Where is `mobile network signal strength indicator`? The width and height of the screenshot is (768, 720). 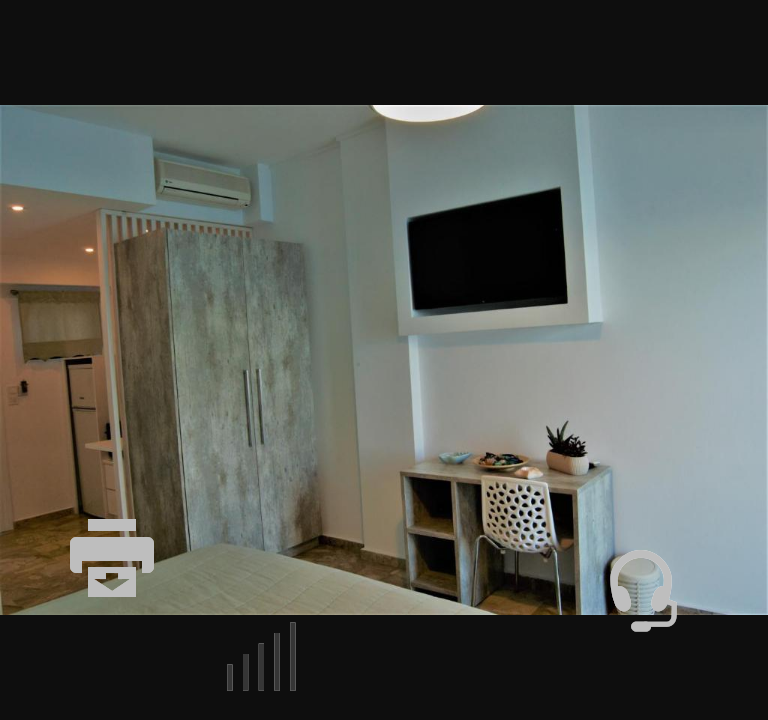 mobile network signal strength indicator is located at coordinates (264, 654).